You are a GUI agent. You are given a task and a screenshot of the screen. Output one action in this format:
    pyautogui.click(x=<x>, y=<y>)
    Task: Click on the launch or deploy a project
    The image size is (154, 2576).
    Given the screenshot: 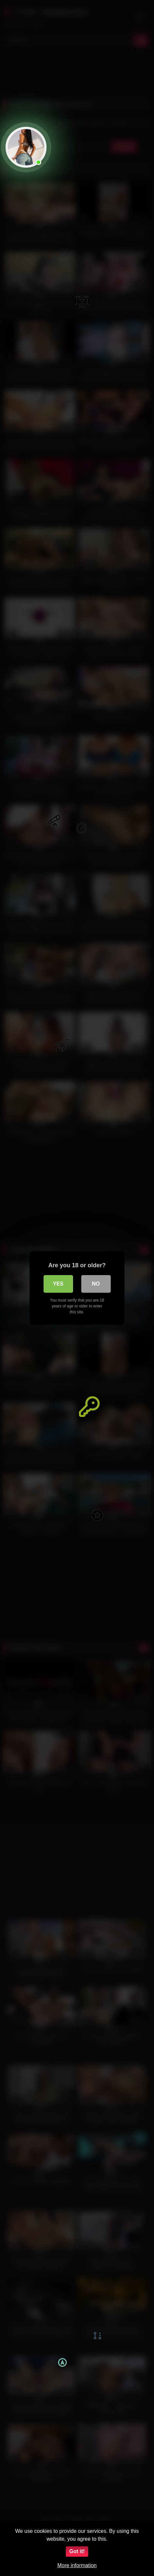 What is the action you would take?
    pyautogui.click(x=62, y=1045)
    